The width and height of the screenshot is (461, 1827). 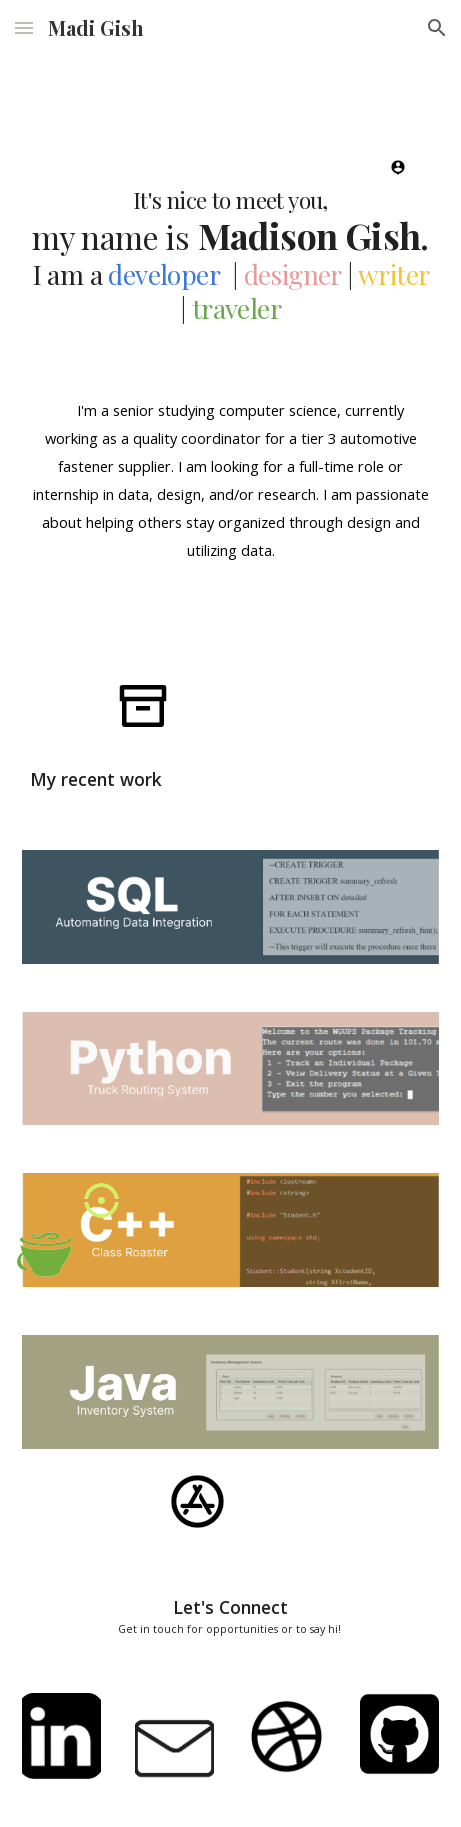 What do you see at coordinates (398, 167) in the screenshot?
I see `view user profile location` at bounding box center [398, 167].